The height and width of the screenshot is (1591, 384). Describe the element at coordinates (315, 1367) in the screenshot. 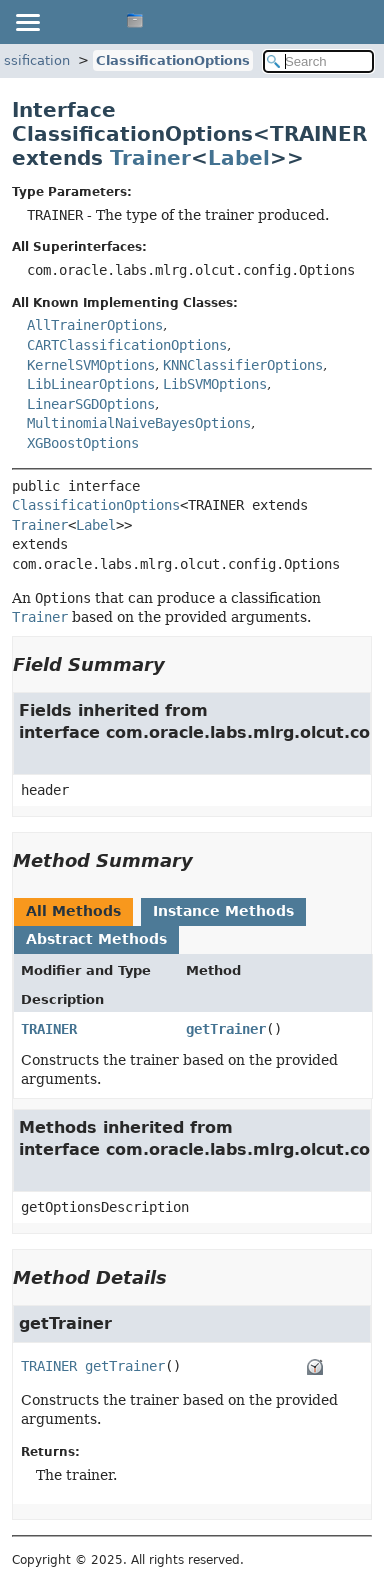

I see `open the alarm clock app` at that location.